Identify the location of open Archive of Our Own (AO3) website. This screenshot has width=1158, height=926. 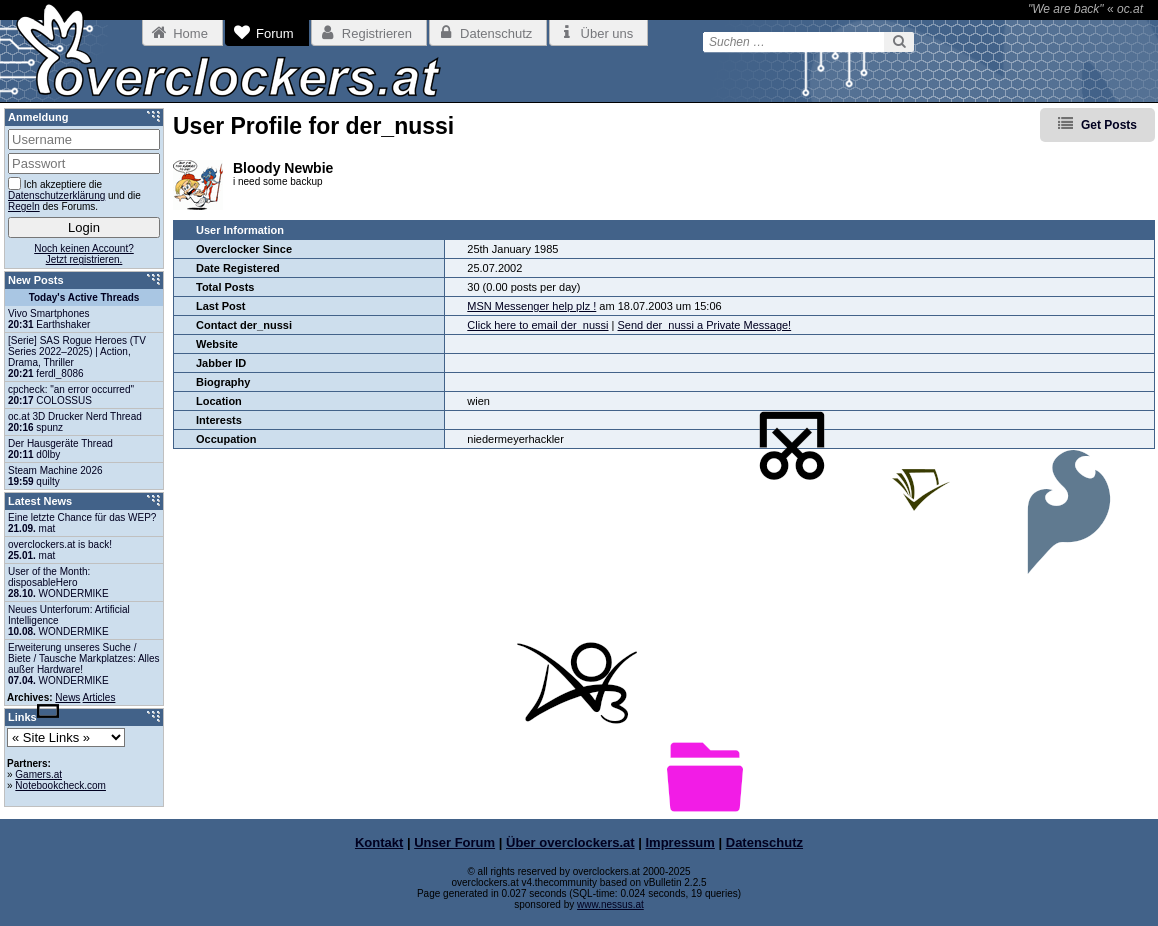
(577, 683).